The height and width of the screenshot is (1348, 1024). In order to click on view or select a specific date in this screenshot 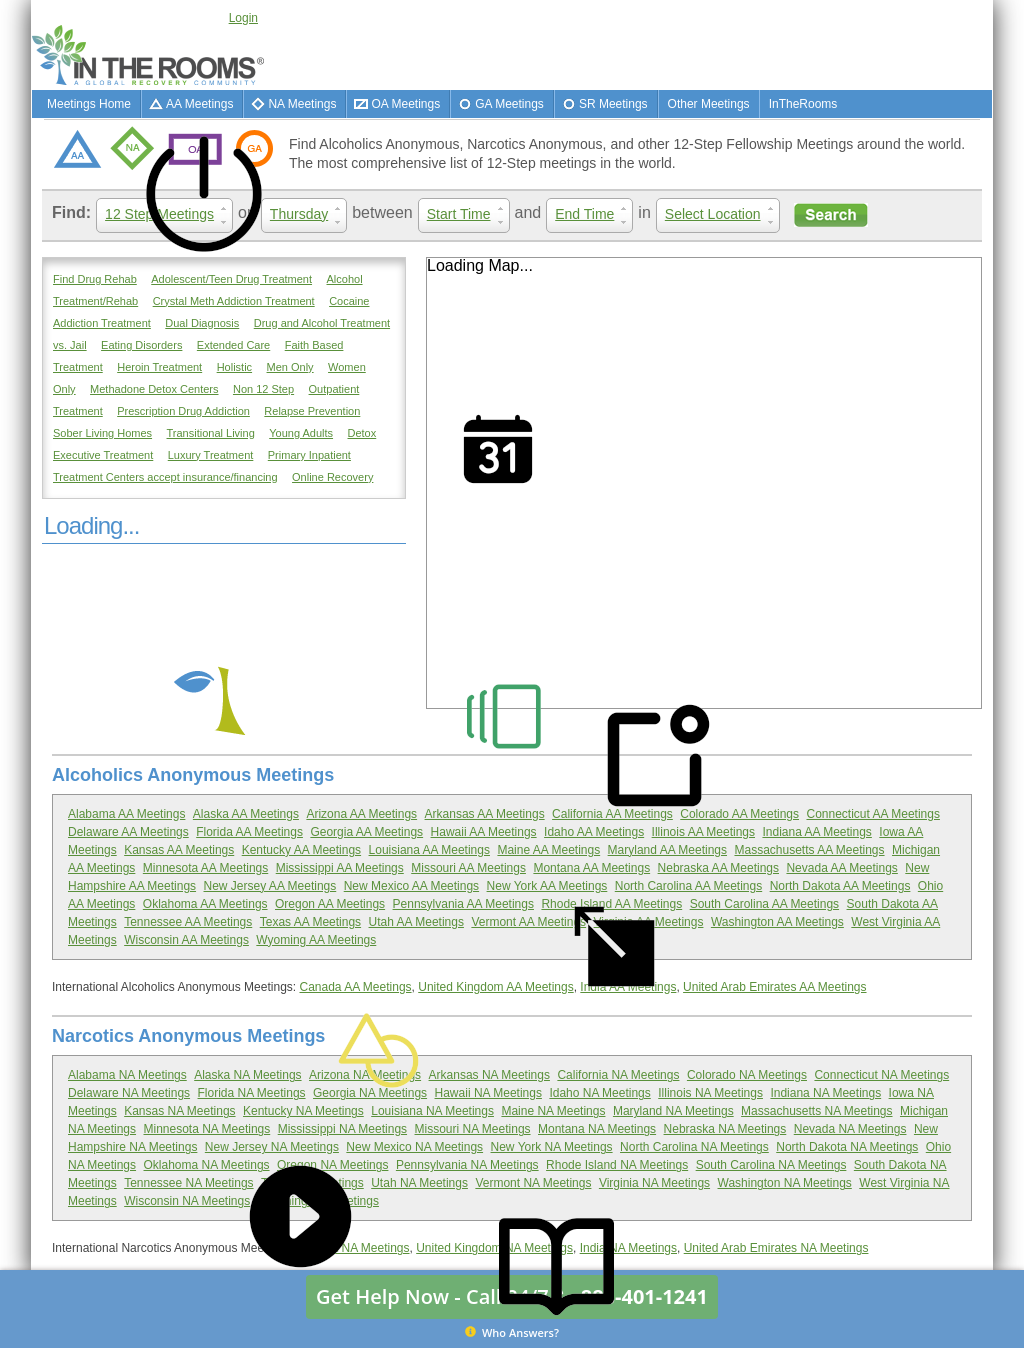, I will do `click(498, 449)`.